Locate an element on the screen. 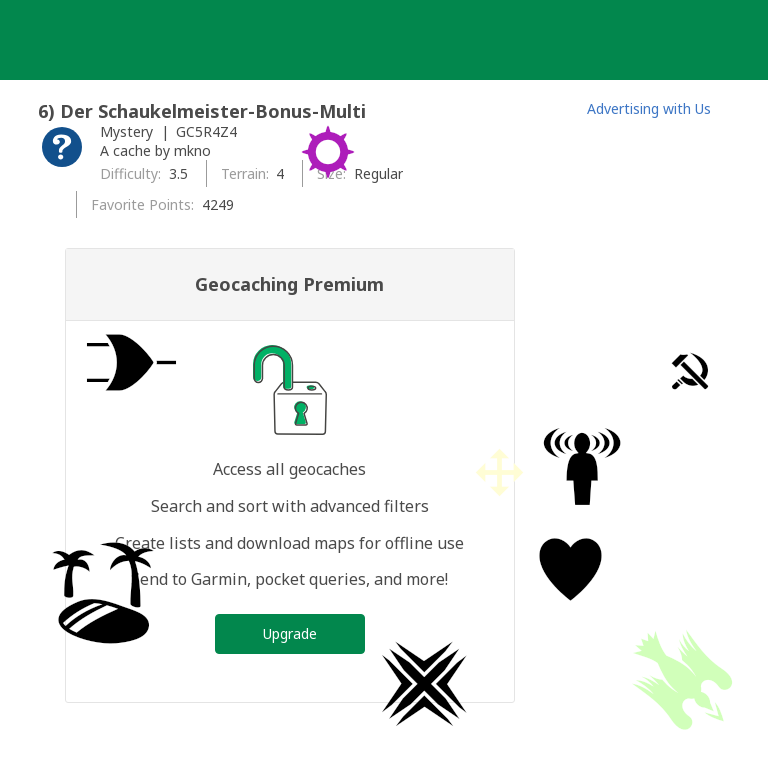 The width and height of the screenshot is (768, 768). add to favorites is located at coordinates (570, 569).